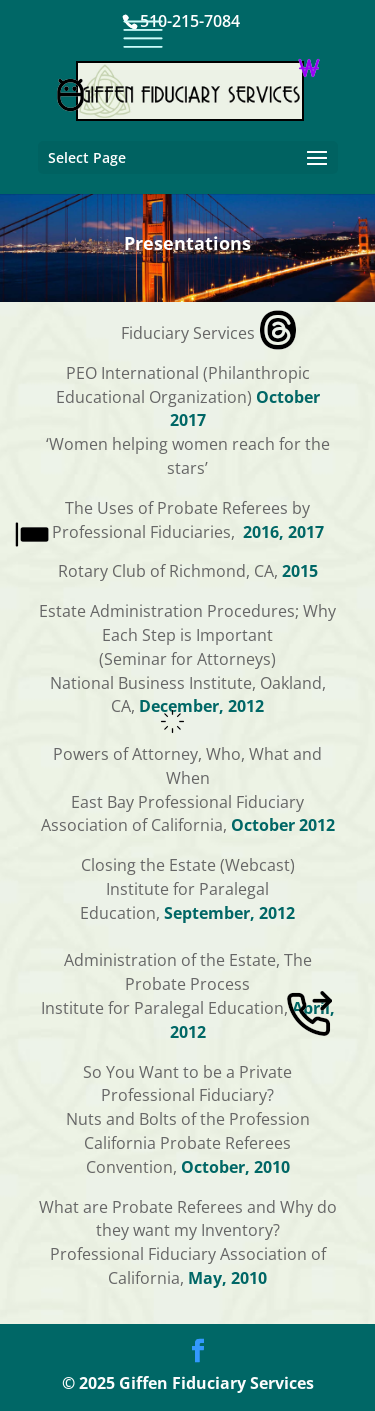 The width and height of the screenshot is (375, 1411). What do you see at coordinates (143, 35) in the screenshot?
I see `justify text alignment` at bounding box center [143, 35].